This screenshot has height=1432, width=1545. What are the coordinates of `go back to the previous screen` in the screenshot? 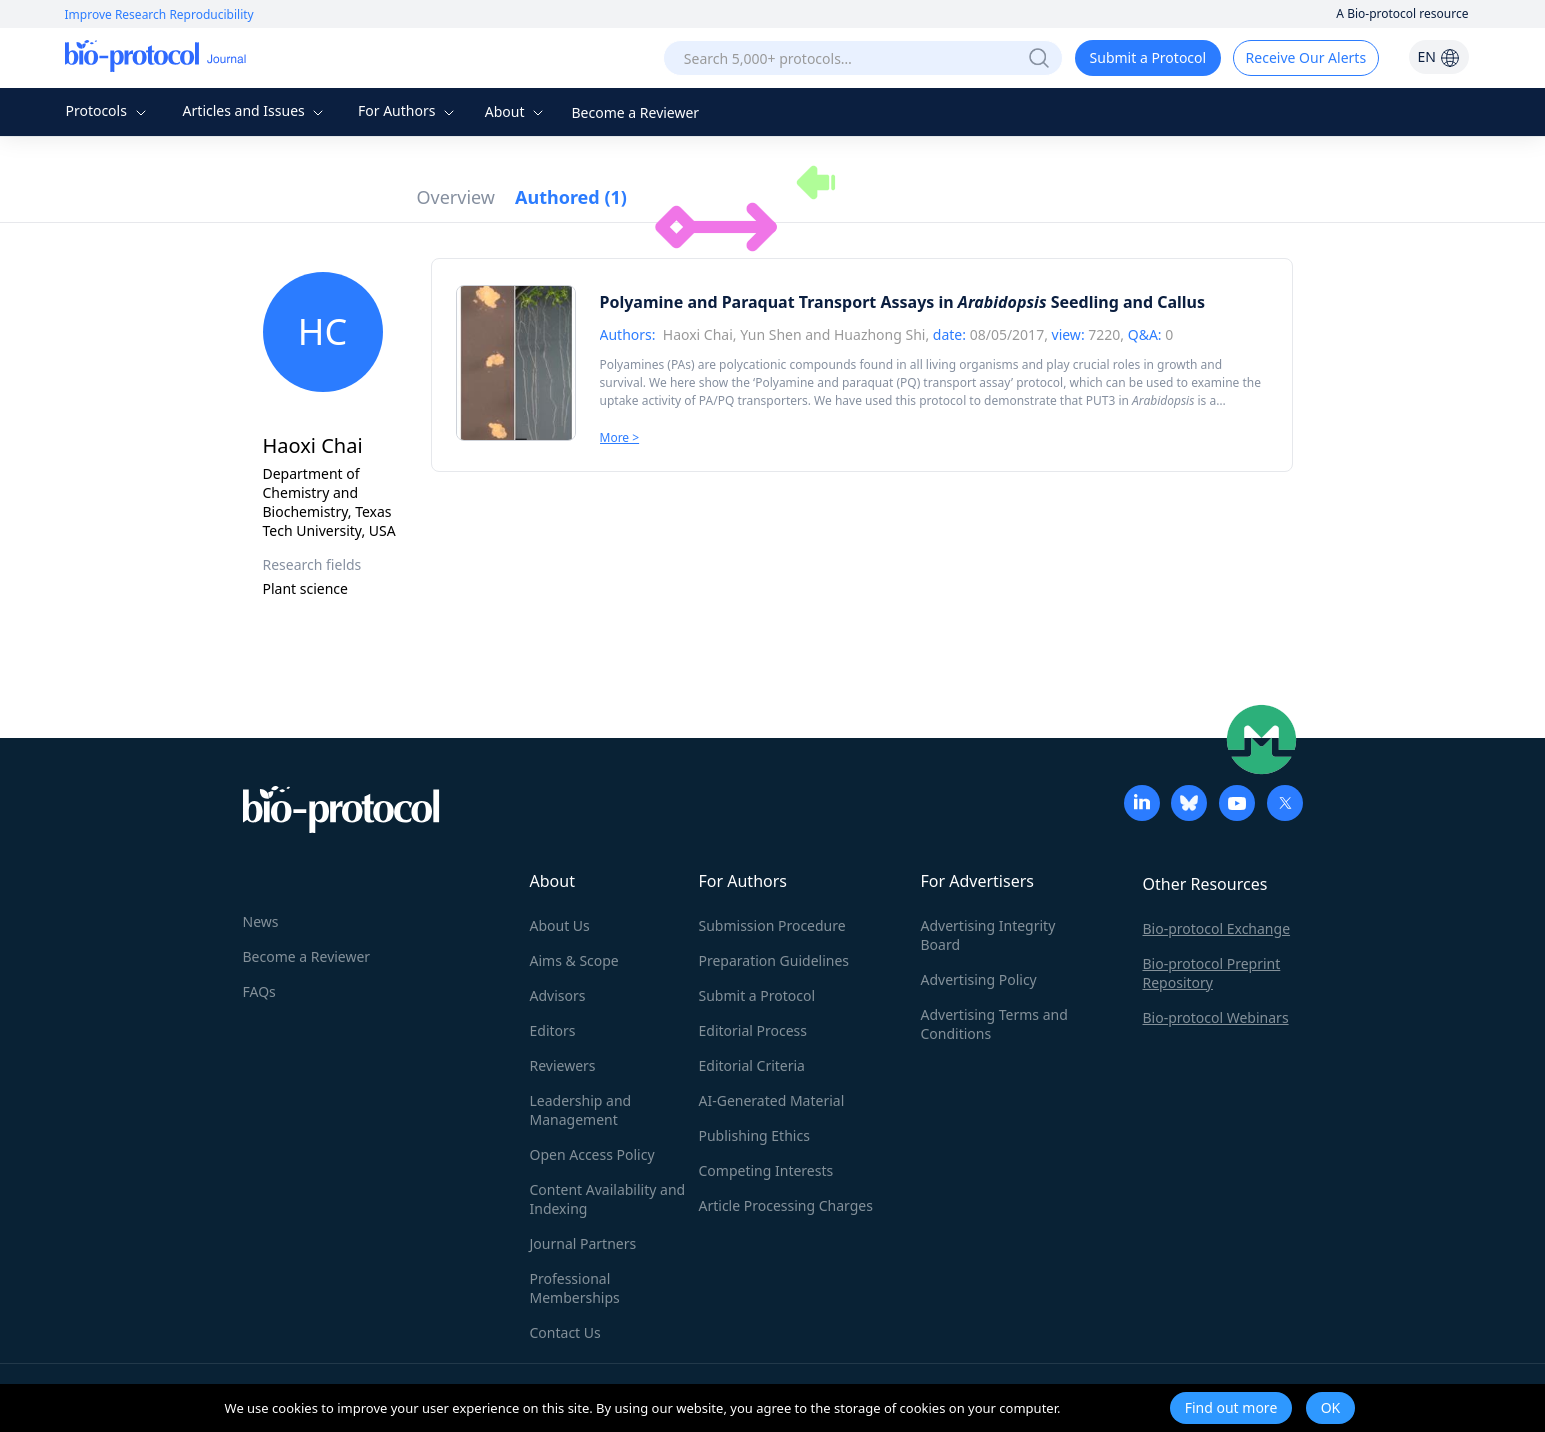 It's located at (815, 182).